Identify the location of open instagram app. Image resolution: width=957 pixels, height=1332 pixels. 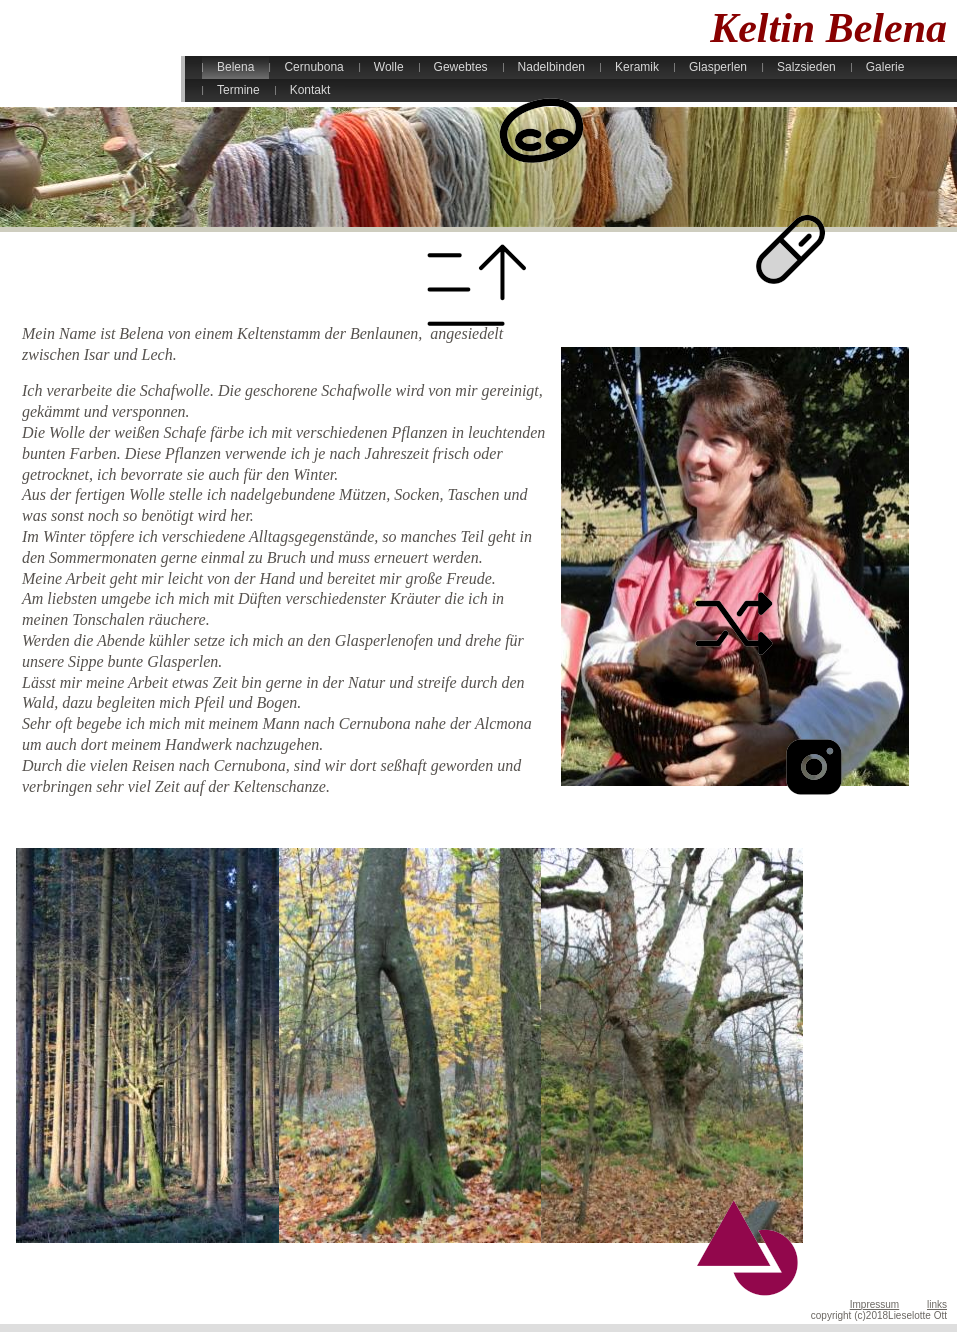
(814, 767).